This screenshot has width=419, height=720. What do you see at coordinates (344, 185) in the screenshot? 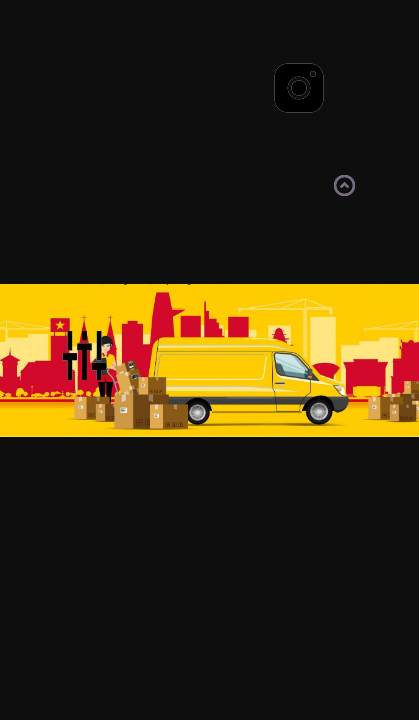
I see `scroll up or return to top of page` at bounding box center [344, 185].